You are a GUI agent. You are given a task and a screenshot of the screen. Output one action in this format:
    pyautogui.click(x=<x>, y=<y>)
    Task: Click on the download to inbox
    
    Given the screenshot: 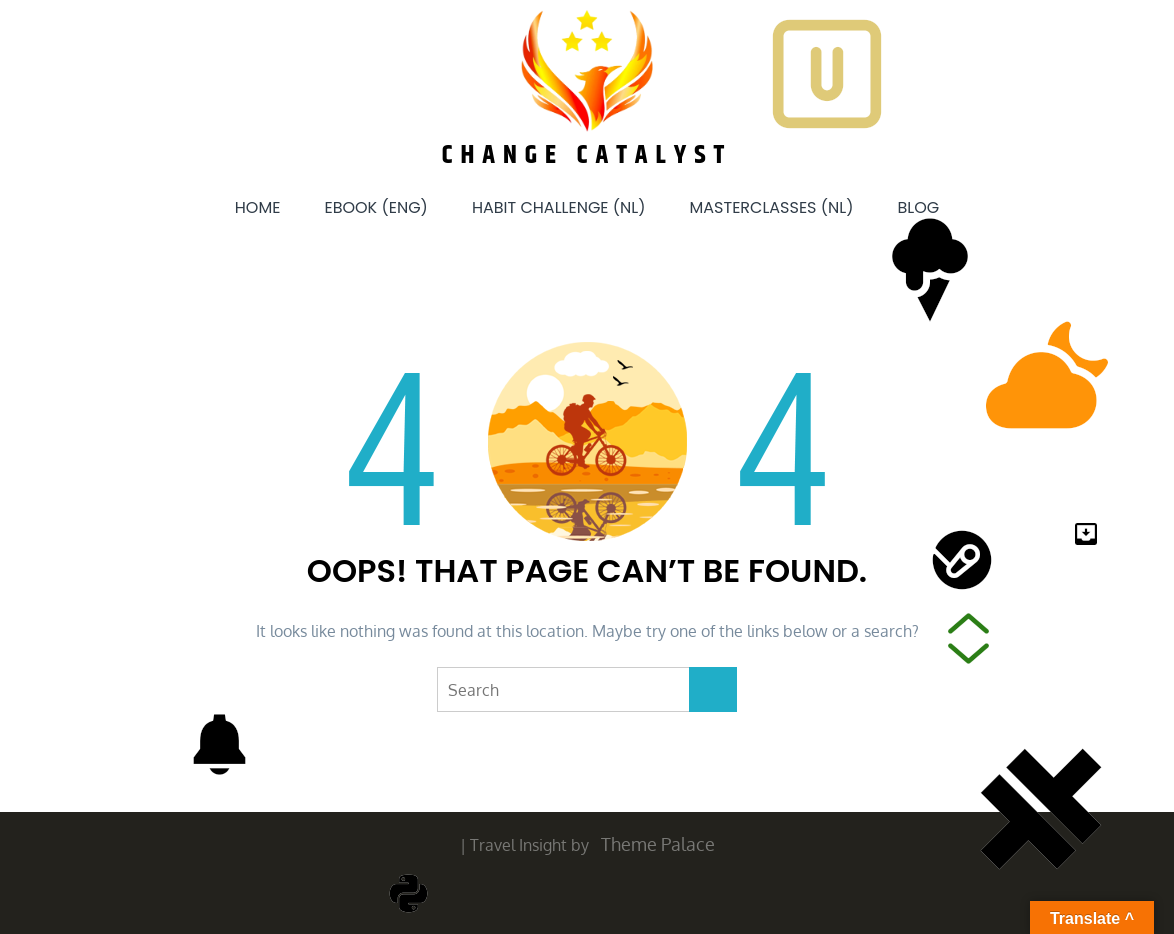 What is the action you would take?
    pyautogui.click(x=1086, y=534)
    